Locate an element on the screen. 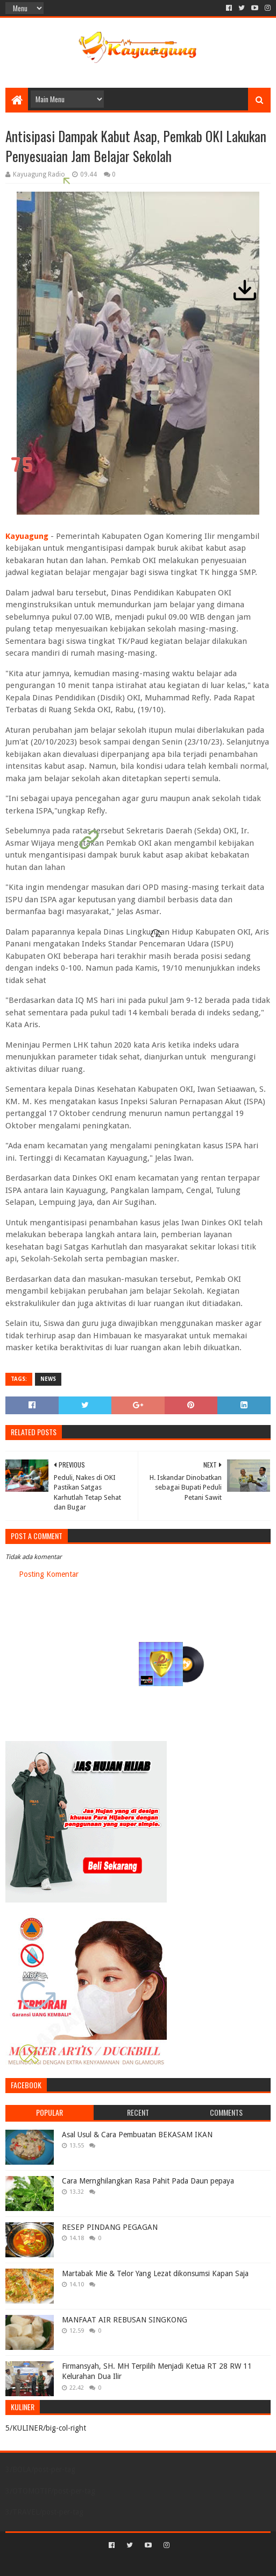 The height and width of the screenshot is (2576, 276). download a file or document is located at coordinates (245, 291).